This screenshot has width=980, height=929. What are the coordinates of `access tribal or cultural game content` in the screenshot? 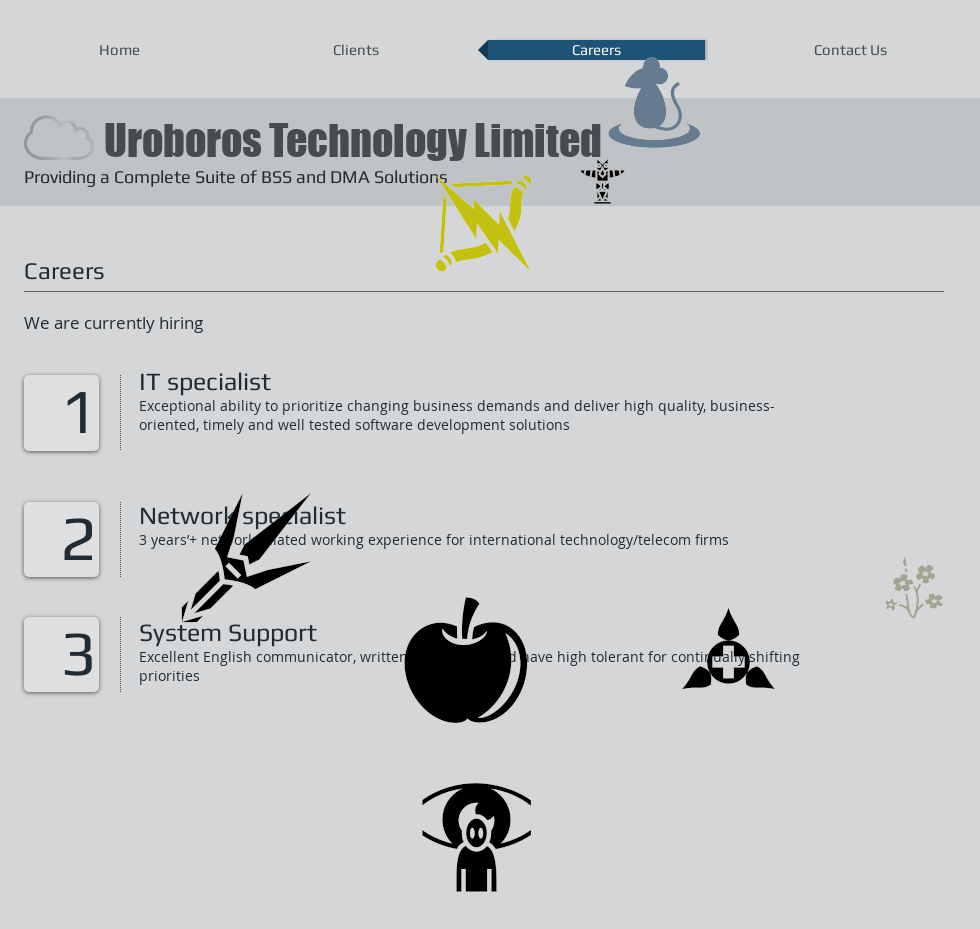 It's located at (602, 181).